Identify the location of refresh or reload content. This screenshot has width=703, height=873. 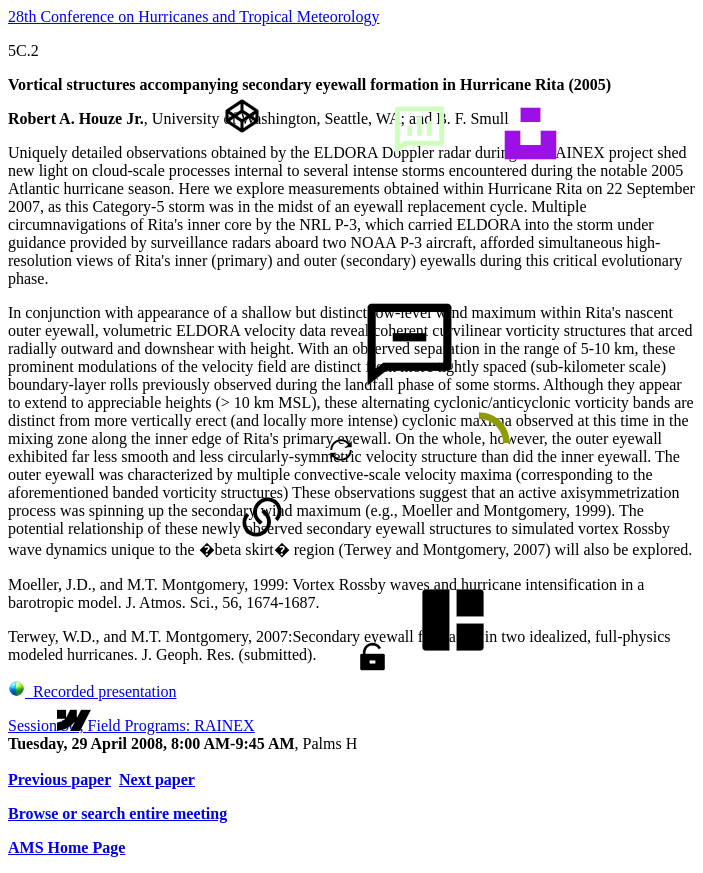
(341, 450).